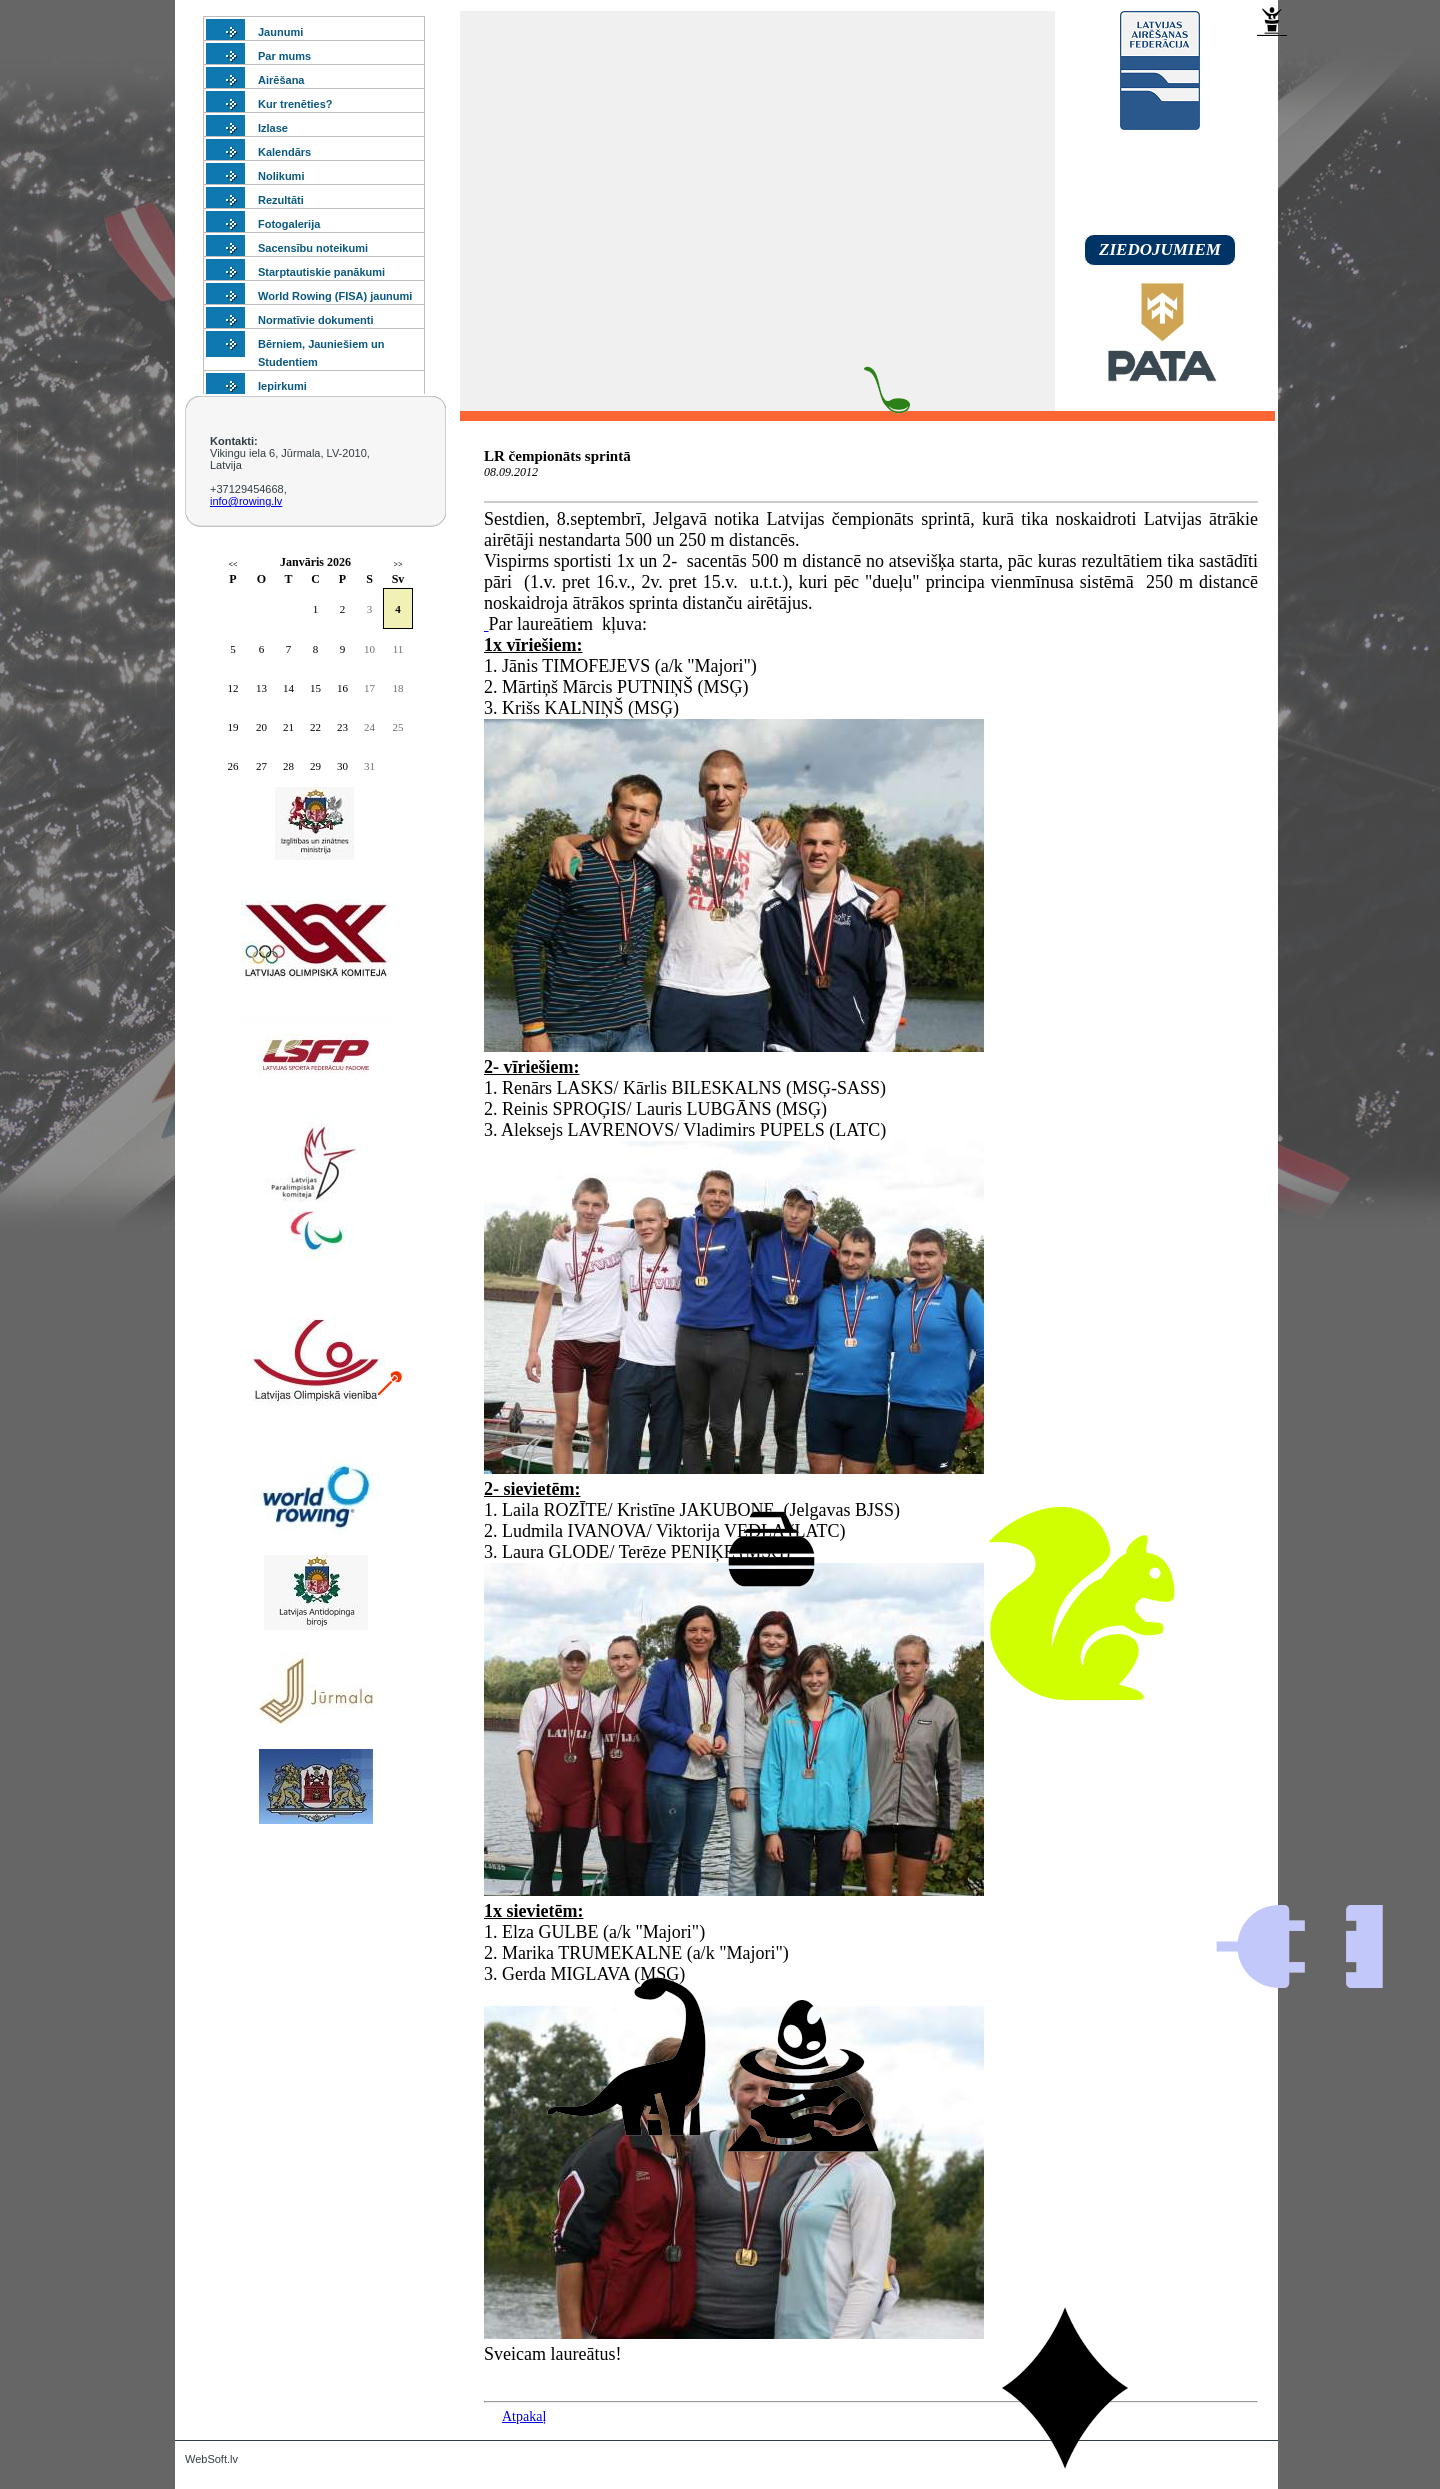 This screenshot has height=2489, width=1440. Describe the element at coordinates (1065, 2388) in the screenshot. I see `indicates diamond suit in card games` at that location.